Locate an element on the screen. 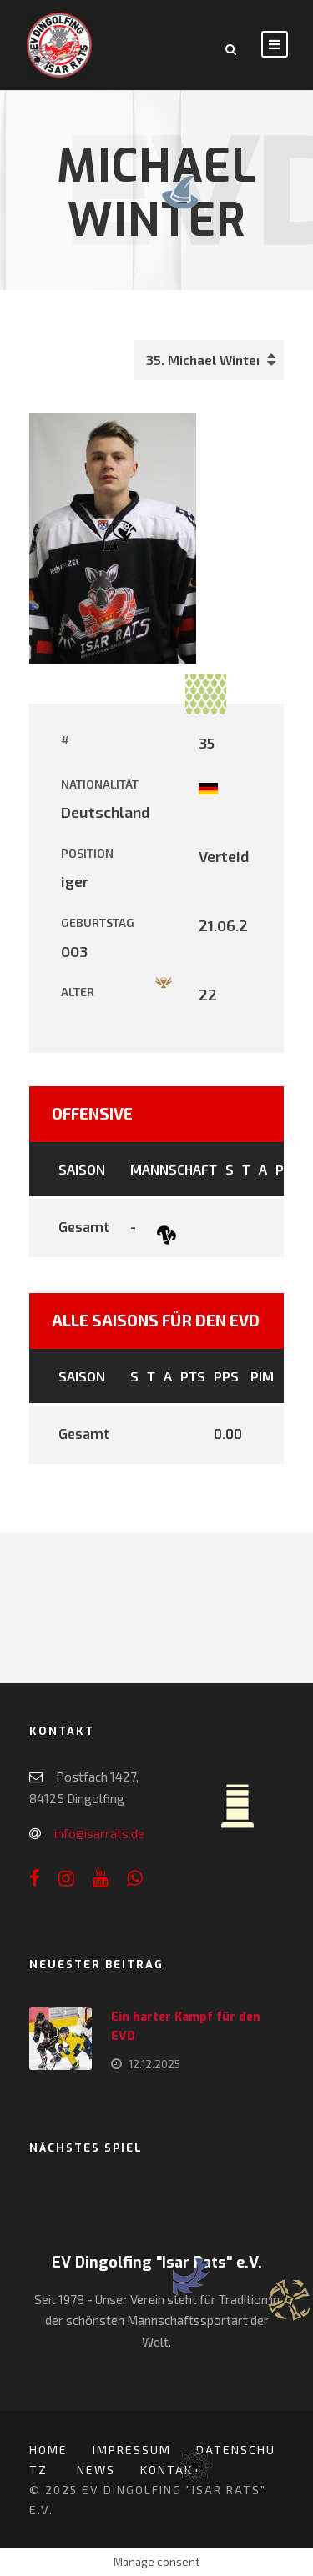 The width and height of the screenshot is (313, 2576). select mushroom ingredient is located at coordinates (166, 1235).